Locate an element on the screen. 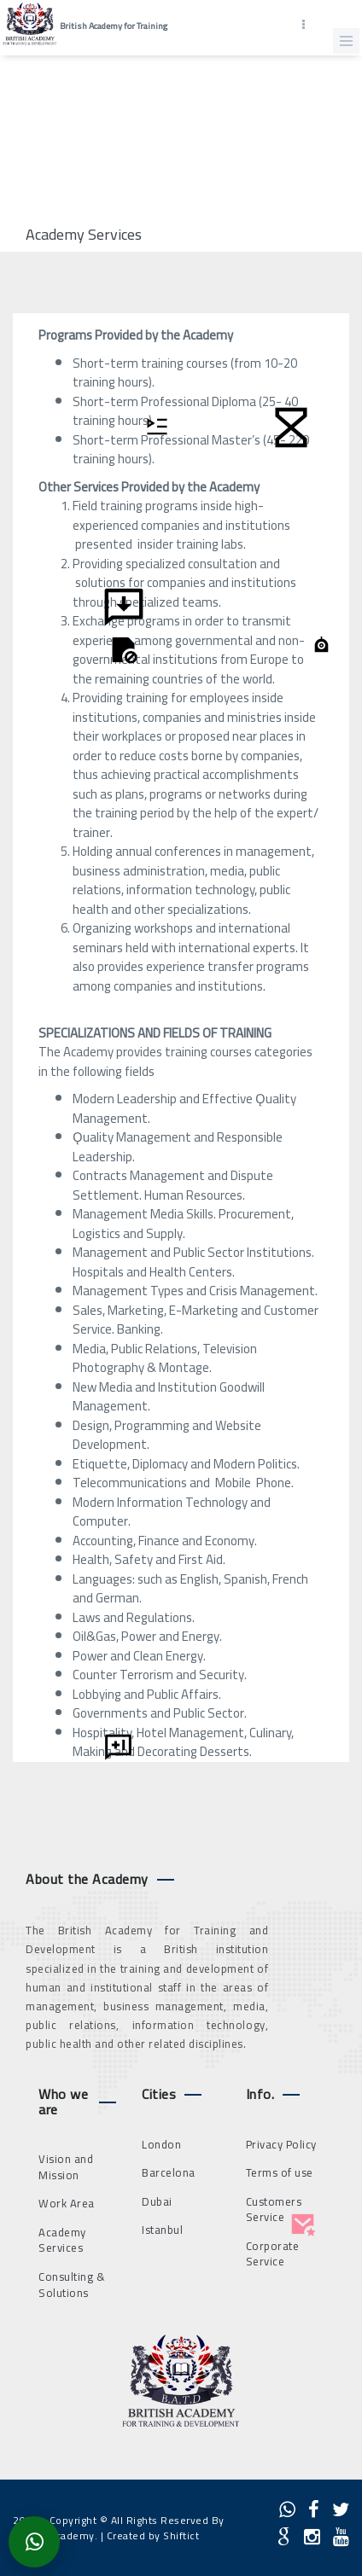 The height and width of the screenshot is (2576, 362). access AI or chatbot features is located at coordinates (321, 644).